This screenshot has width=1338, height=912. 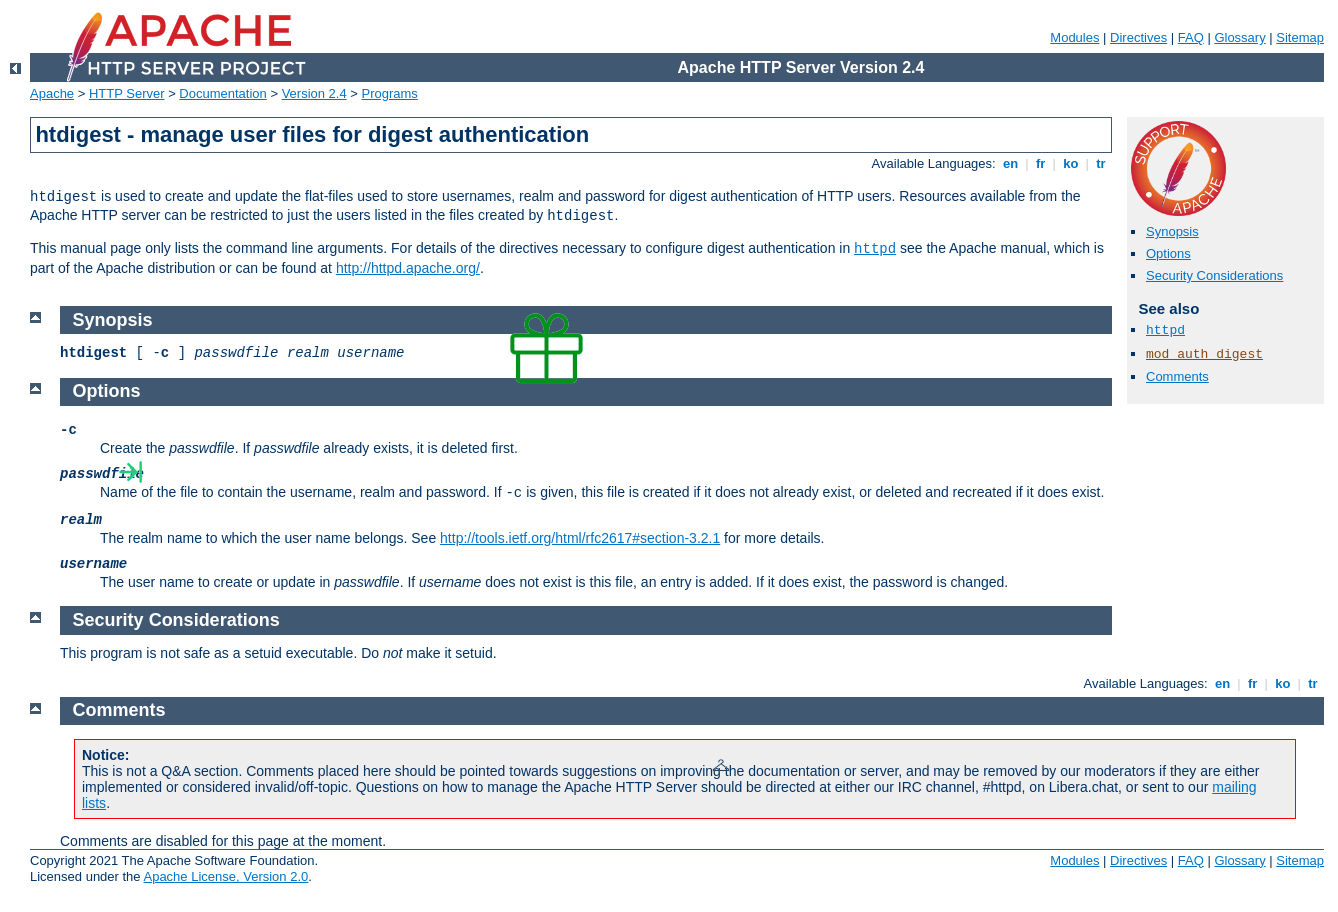 What do you see at coordinates (721, 766) in the screenshot?
I see `access wardrobe or clothing options` at bounding box center [721, 766].